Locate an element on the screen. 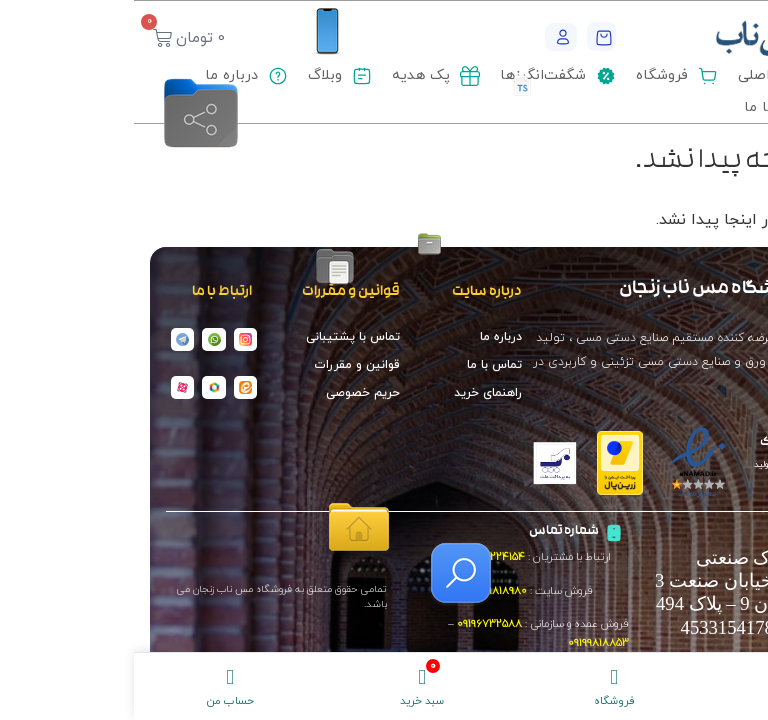  open search or spotlight functionality is located at coordinates (461, 574).